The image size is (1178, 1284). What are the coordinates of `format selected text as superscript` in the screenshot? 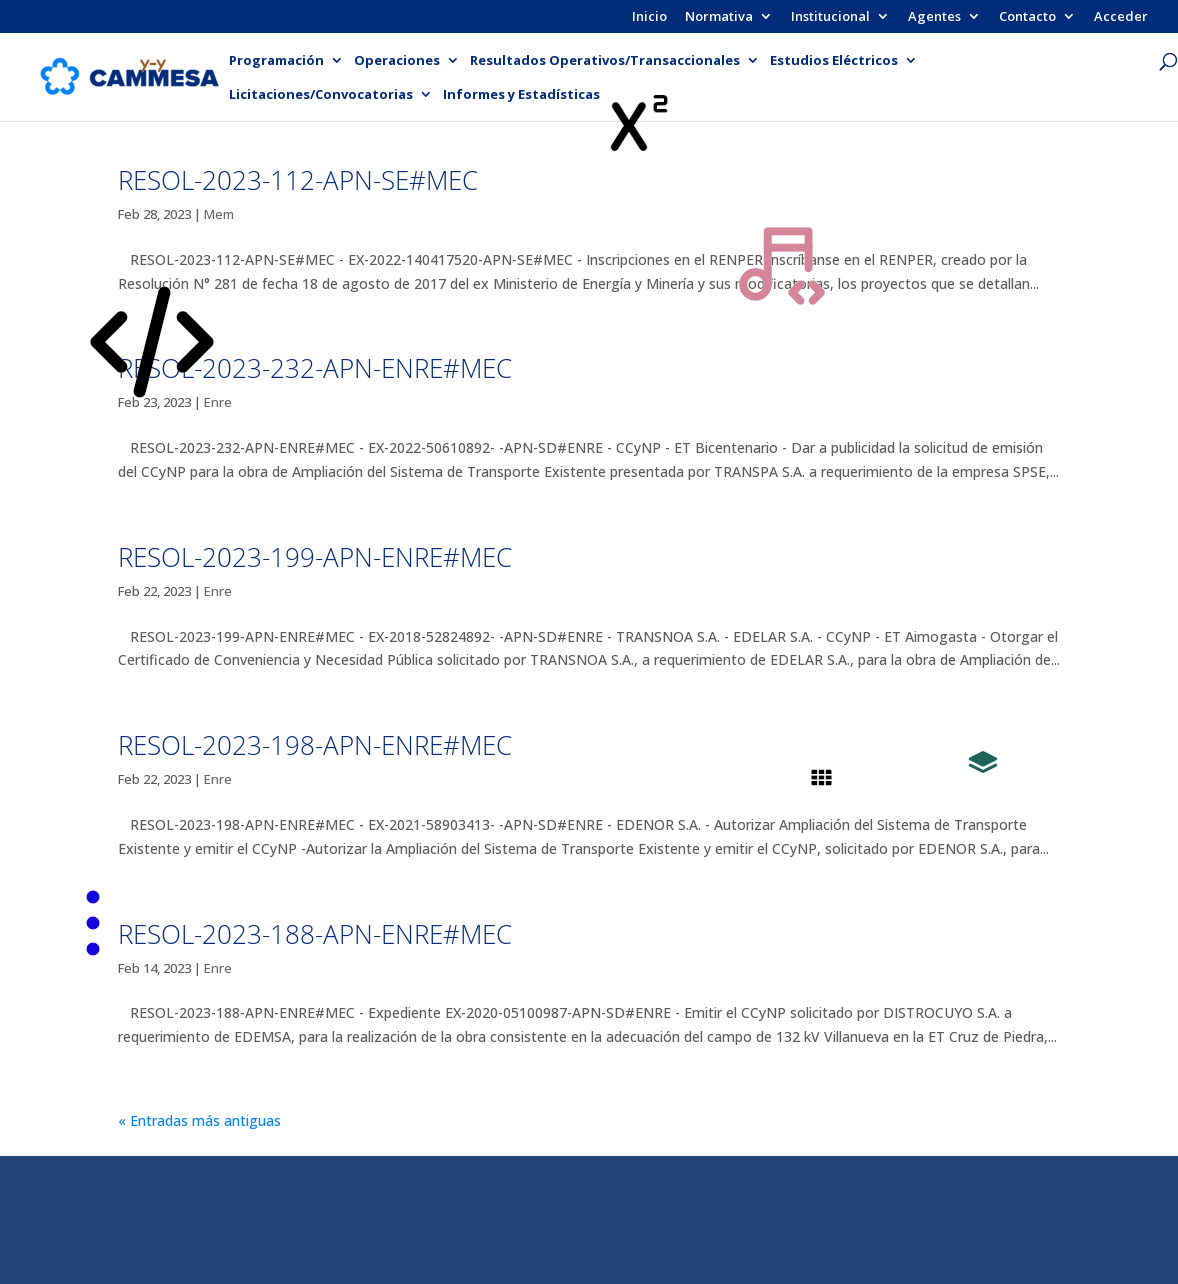 It's located at (629, 123).